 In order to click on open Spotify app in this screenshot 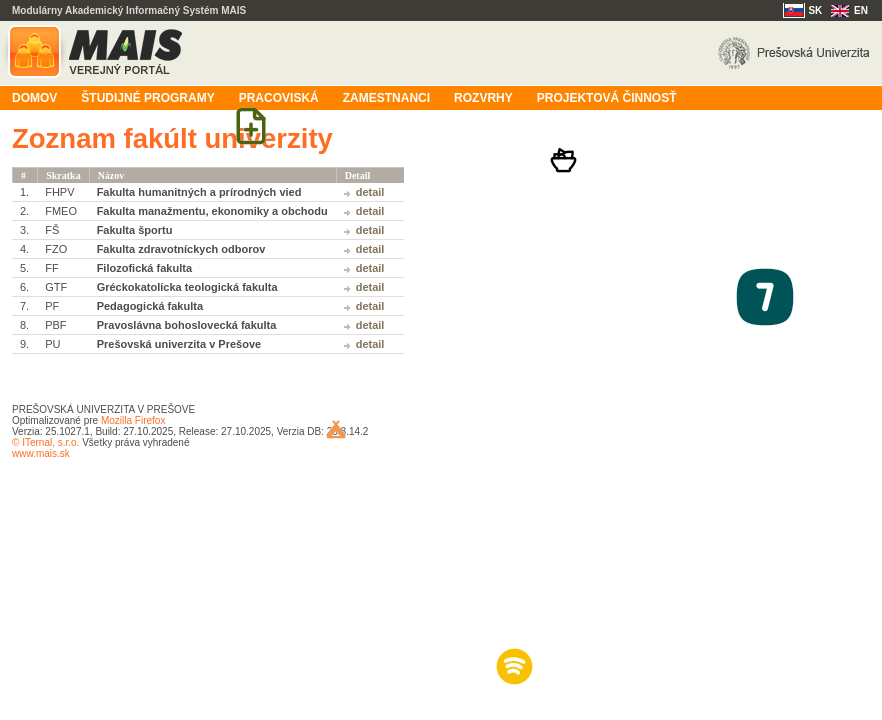, I will do `click(514, 666)`.